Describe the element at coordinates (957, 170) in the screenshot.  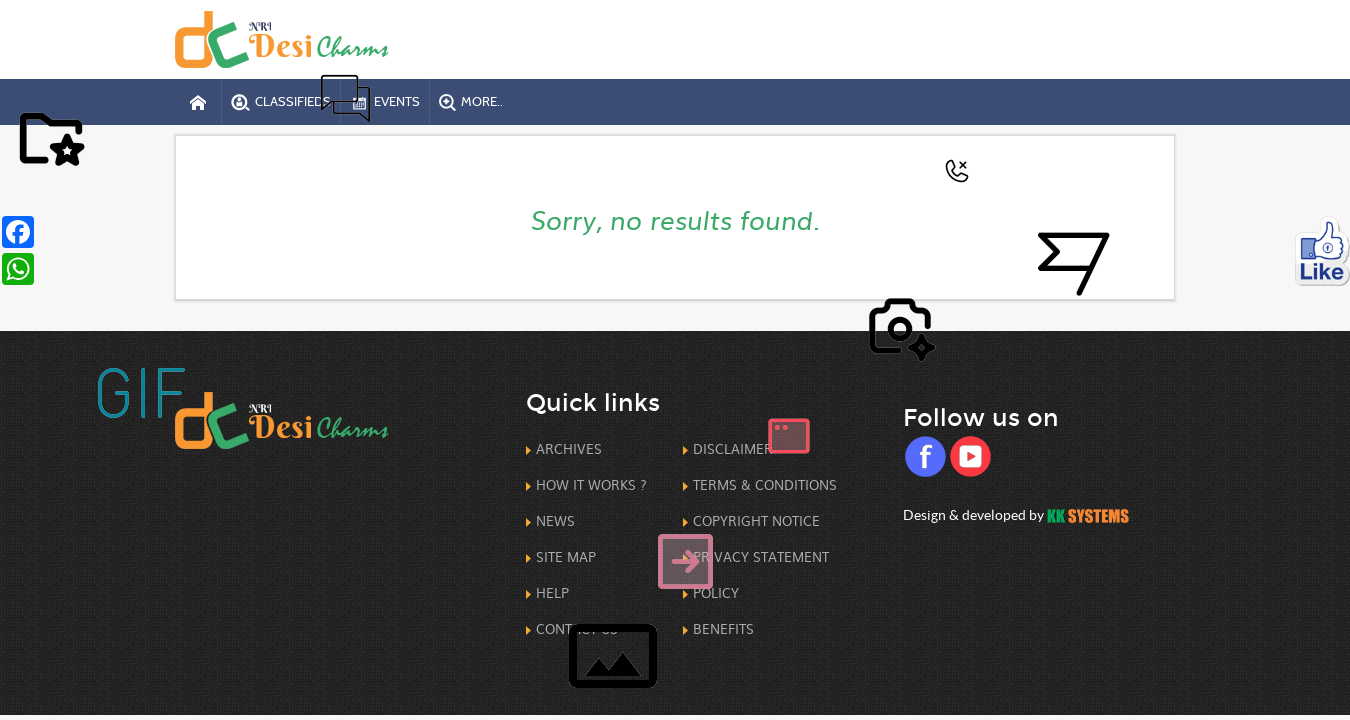
I see `end or decline a phone call` at that location.